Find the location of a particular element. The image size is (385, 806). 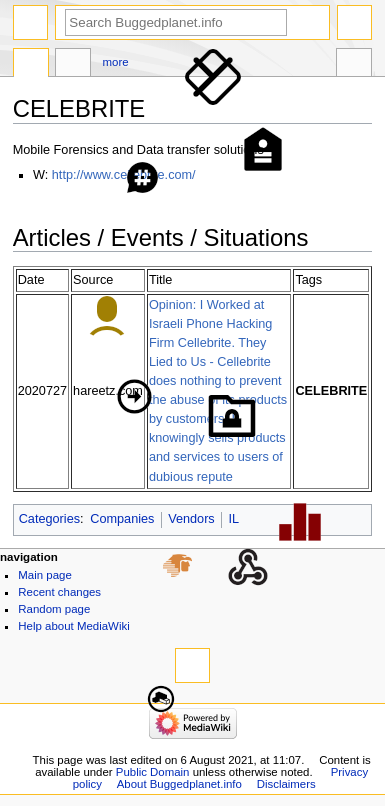

indicates content is licensed for remixing is located at coordinates (161, 699).